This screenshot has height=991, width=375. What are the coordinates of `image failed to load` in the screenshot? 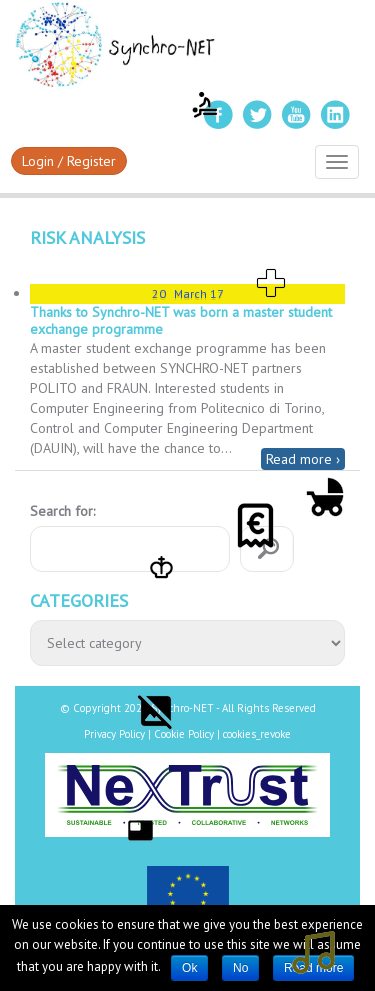 It's located at (156, 711).